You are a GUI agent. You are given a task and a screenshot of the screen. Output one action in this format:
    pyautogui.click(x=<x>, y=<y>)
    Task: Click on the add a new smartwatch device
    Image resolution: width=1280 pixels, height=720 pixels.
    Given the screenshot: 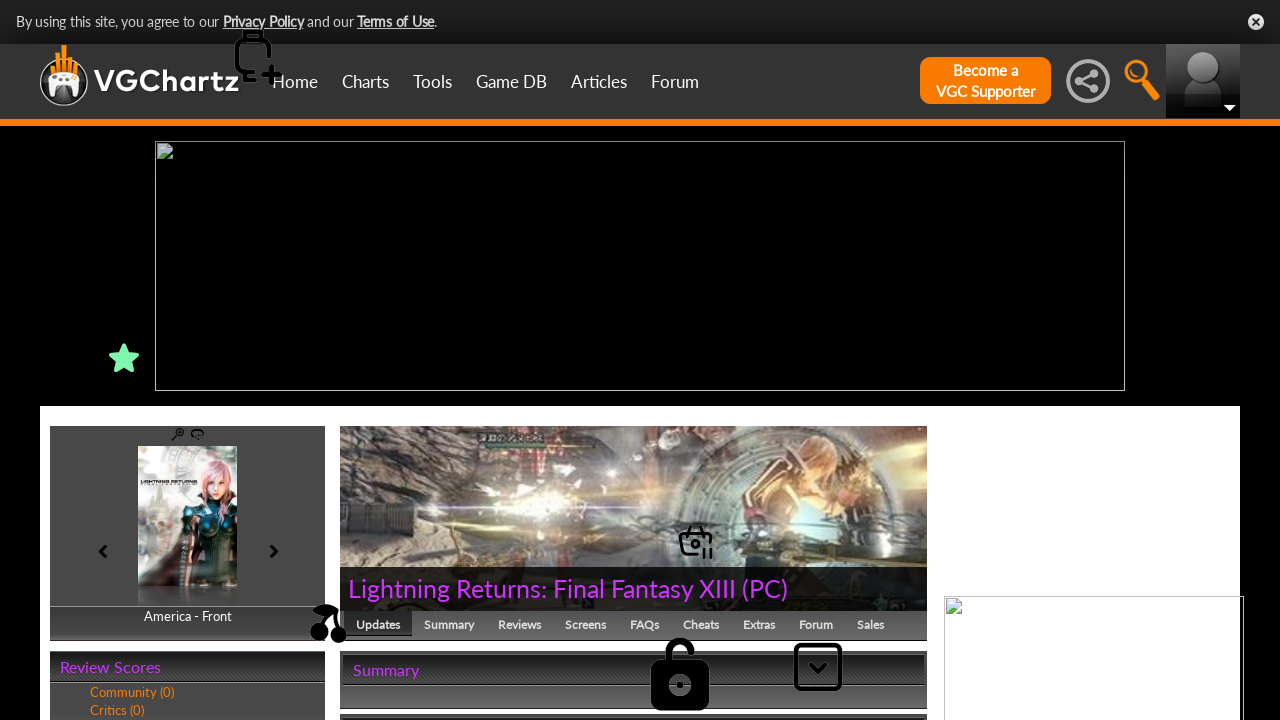 What is the action you would take?
    pyautogui.click(x=253, y=56)
    